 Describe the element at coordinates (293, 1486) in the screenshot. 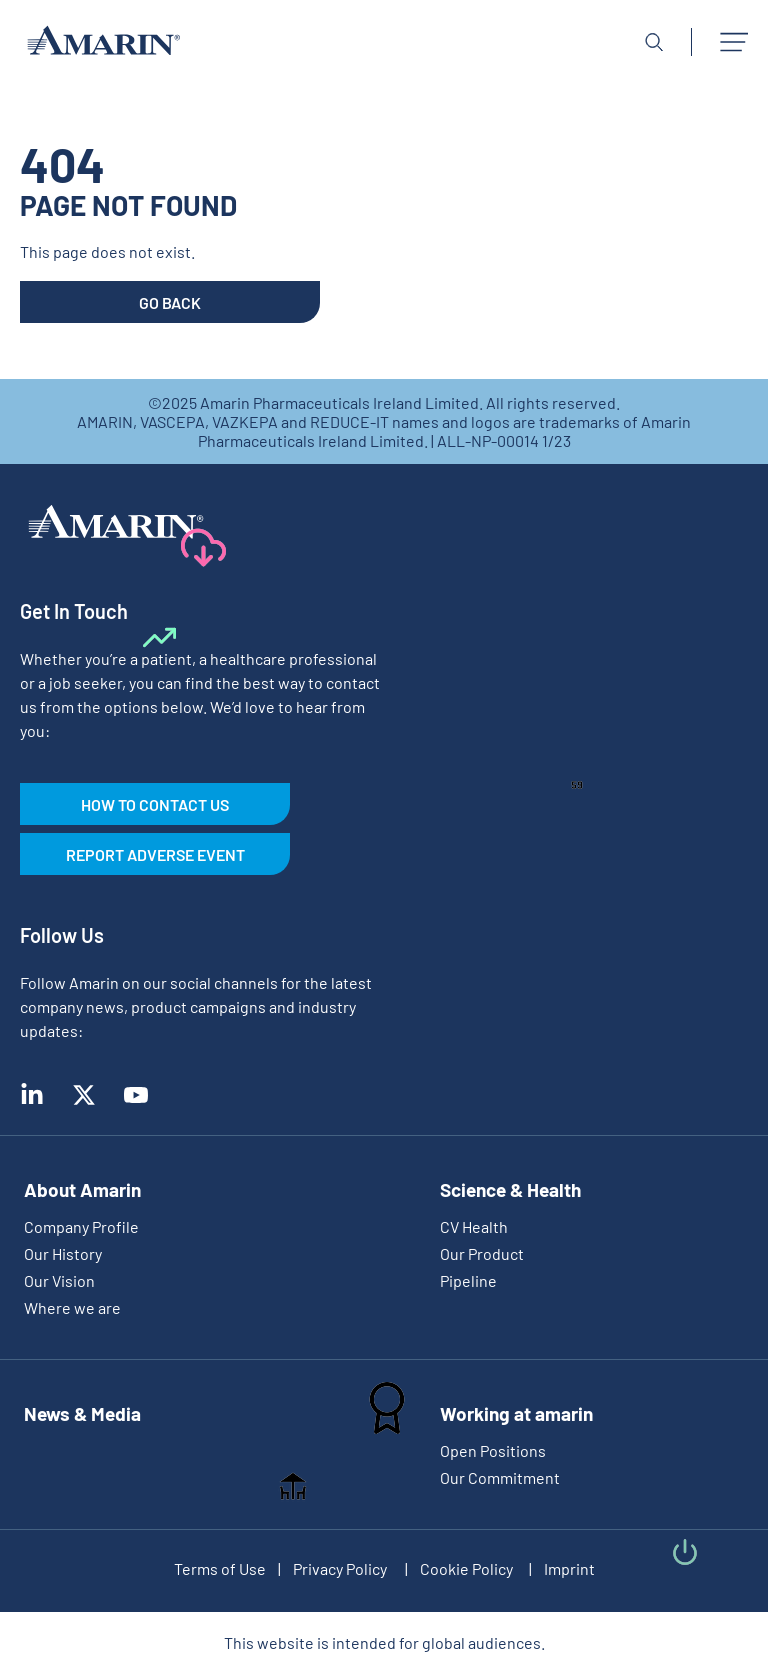

I see `access outdoor deck or patio settings` at that location.